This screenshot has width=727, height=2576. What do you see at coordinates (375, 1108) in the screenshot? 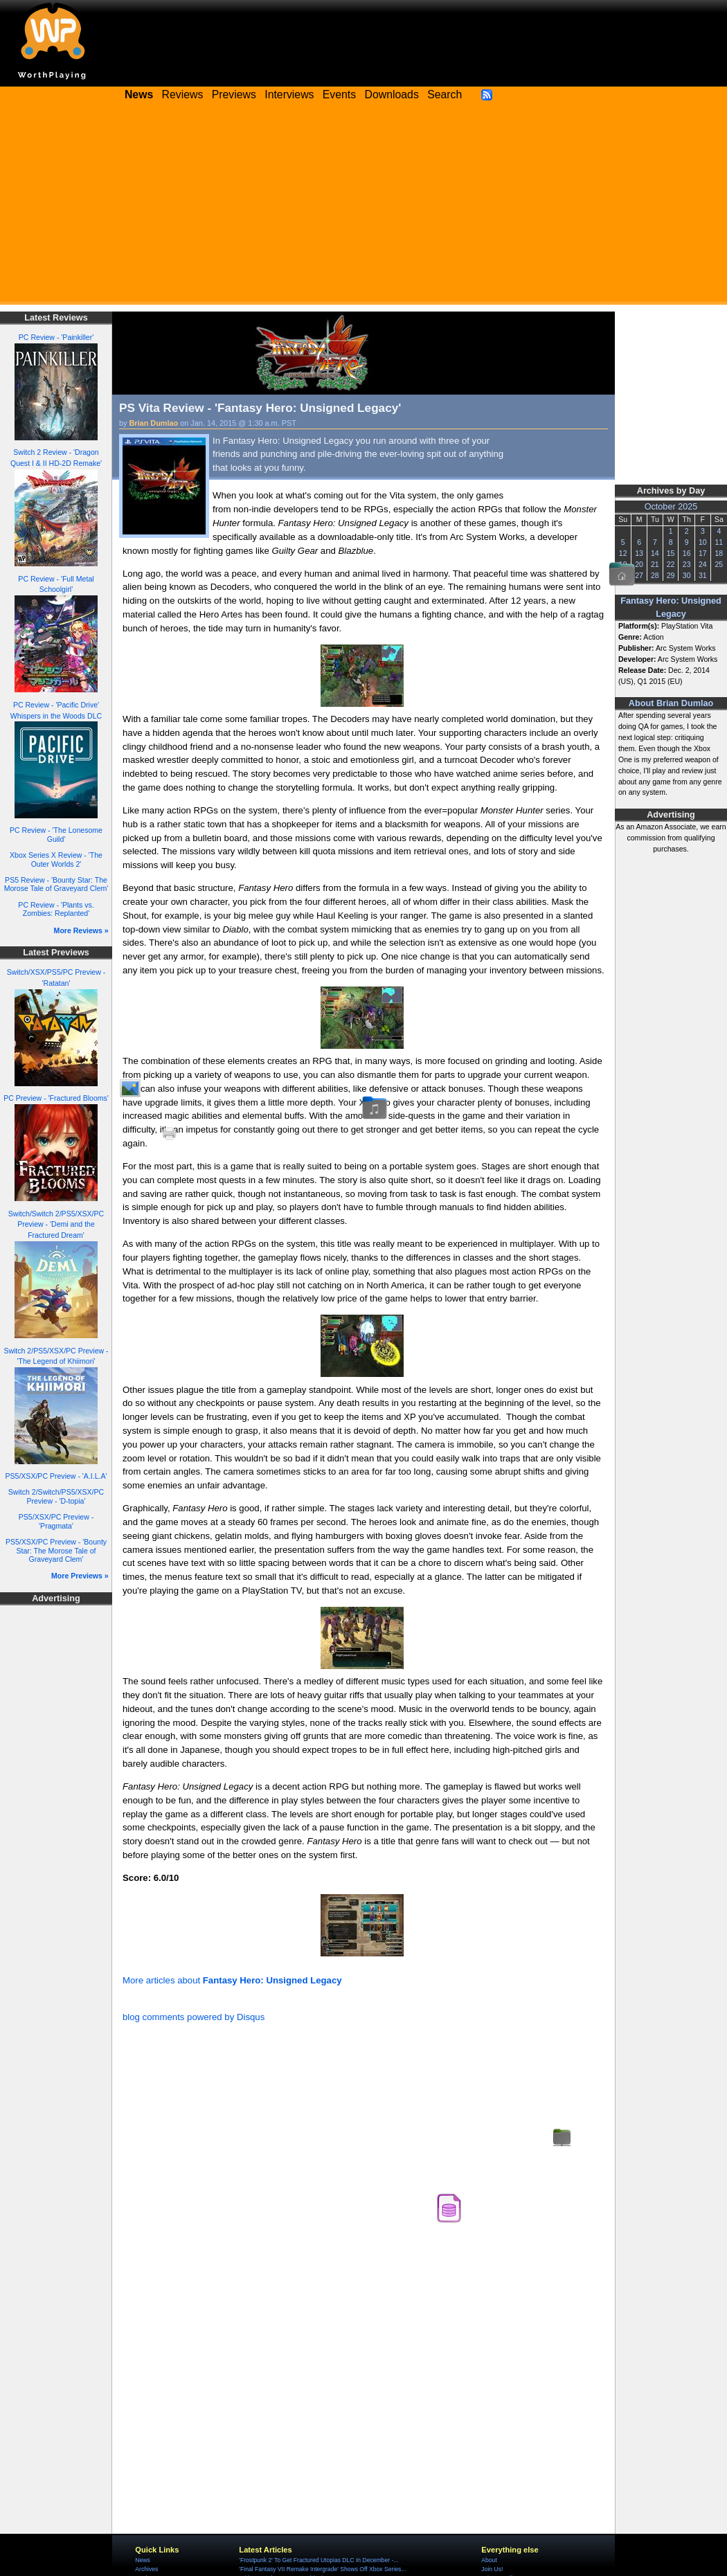
I see `open your music folder` at bounding box center [375, 1108].